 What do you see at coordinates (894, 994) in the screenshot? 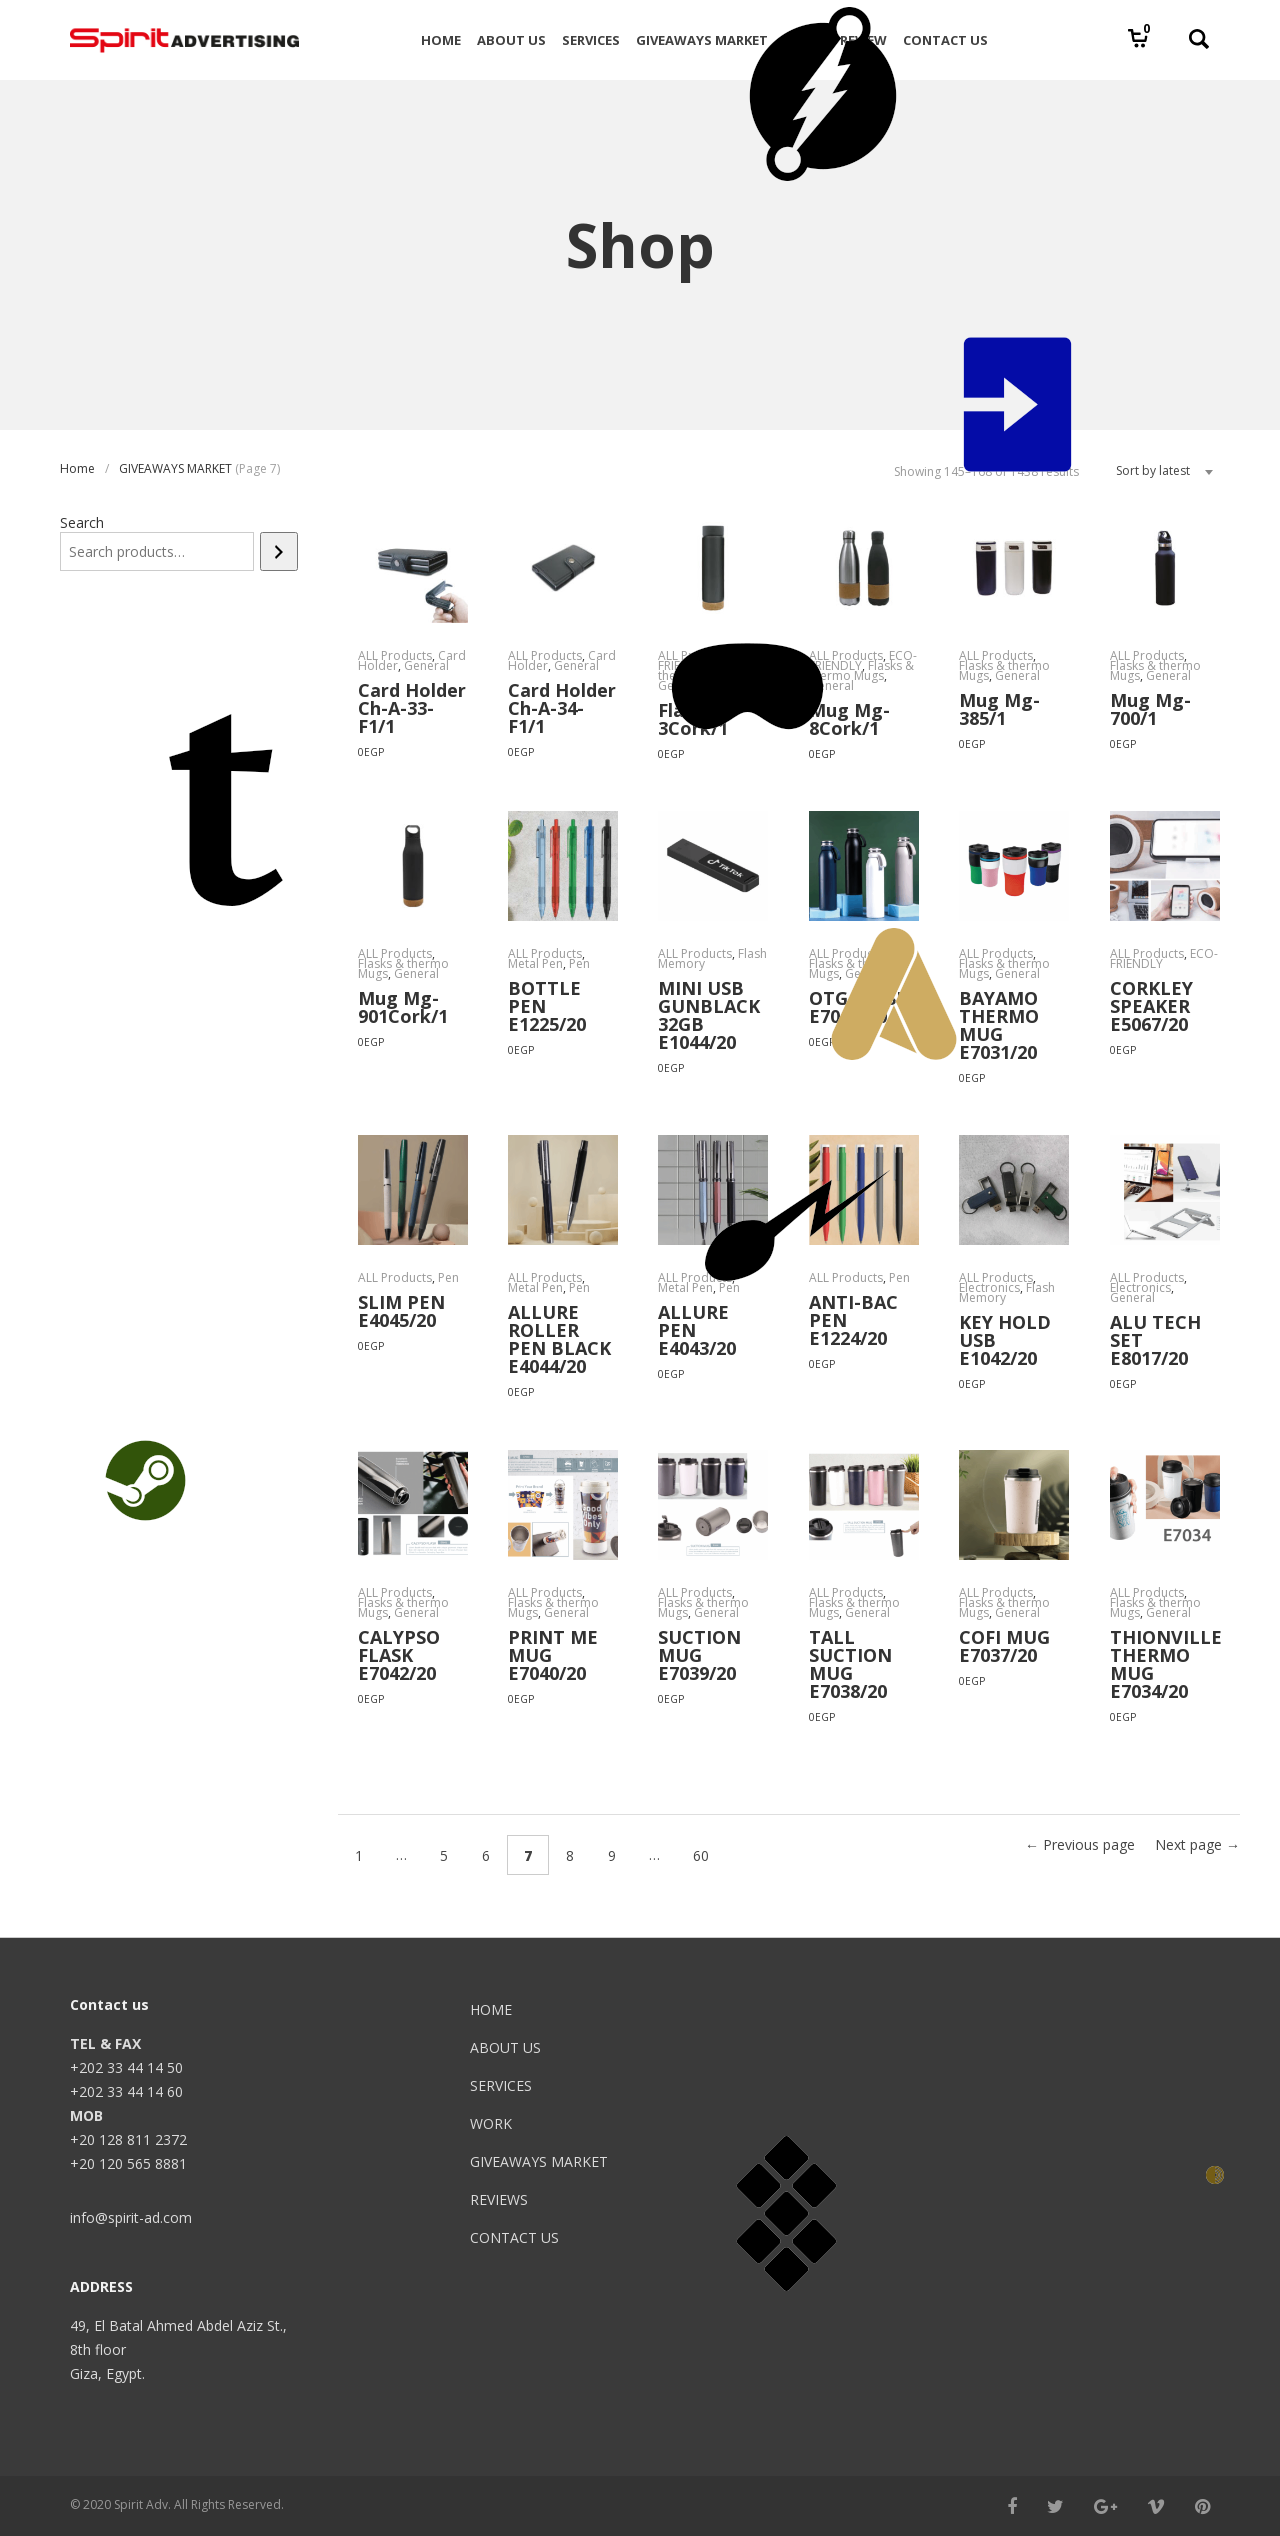
I see `Eclipse Adoptium logo` at bounding box center [894, 994].